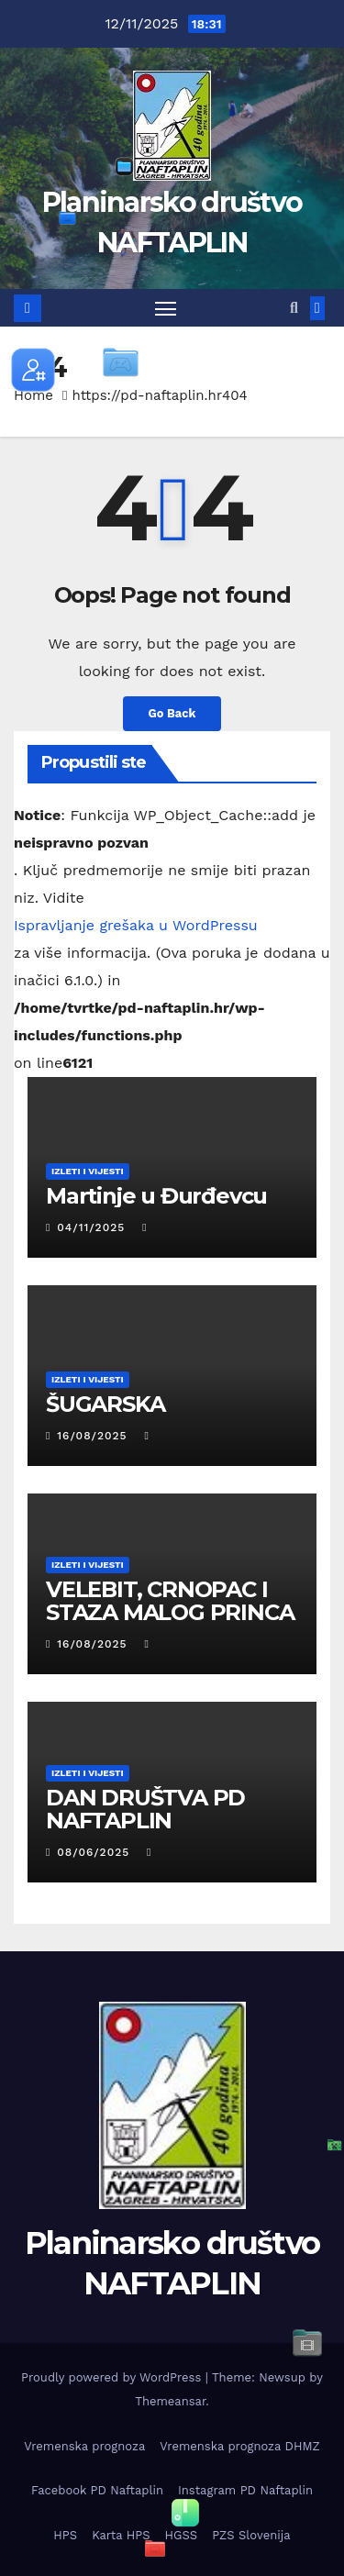 The image size is (344, 2576). I want to click on open minecraft game files folder, so click(334, 2145).